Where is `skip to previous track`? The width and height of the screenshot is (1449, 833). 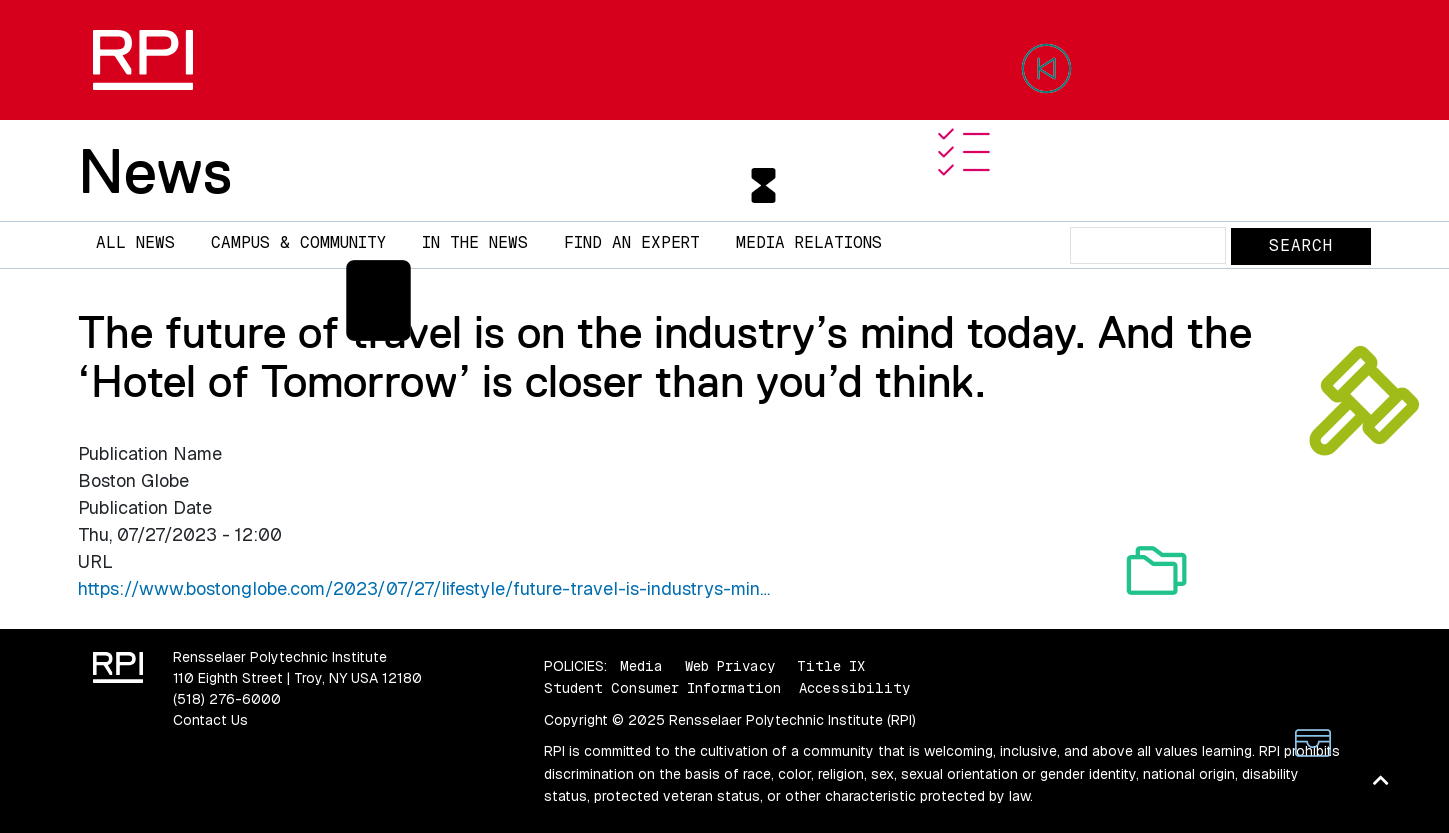 skip to previous track is located at coordinates (1046, 68).